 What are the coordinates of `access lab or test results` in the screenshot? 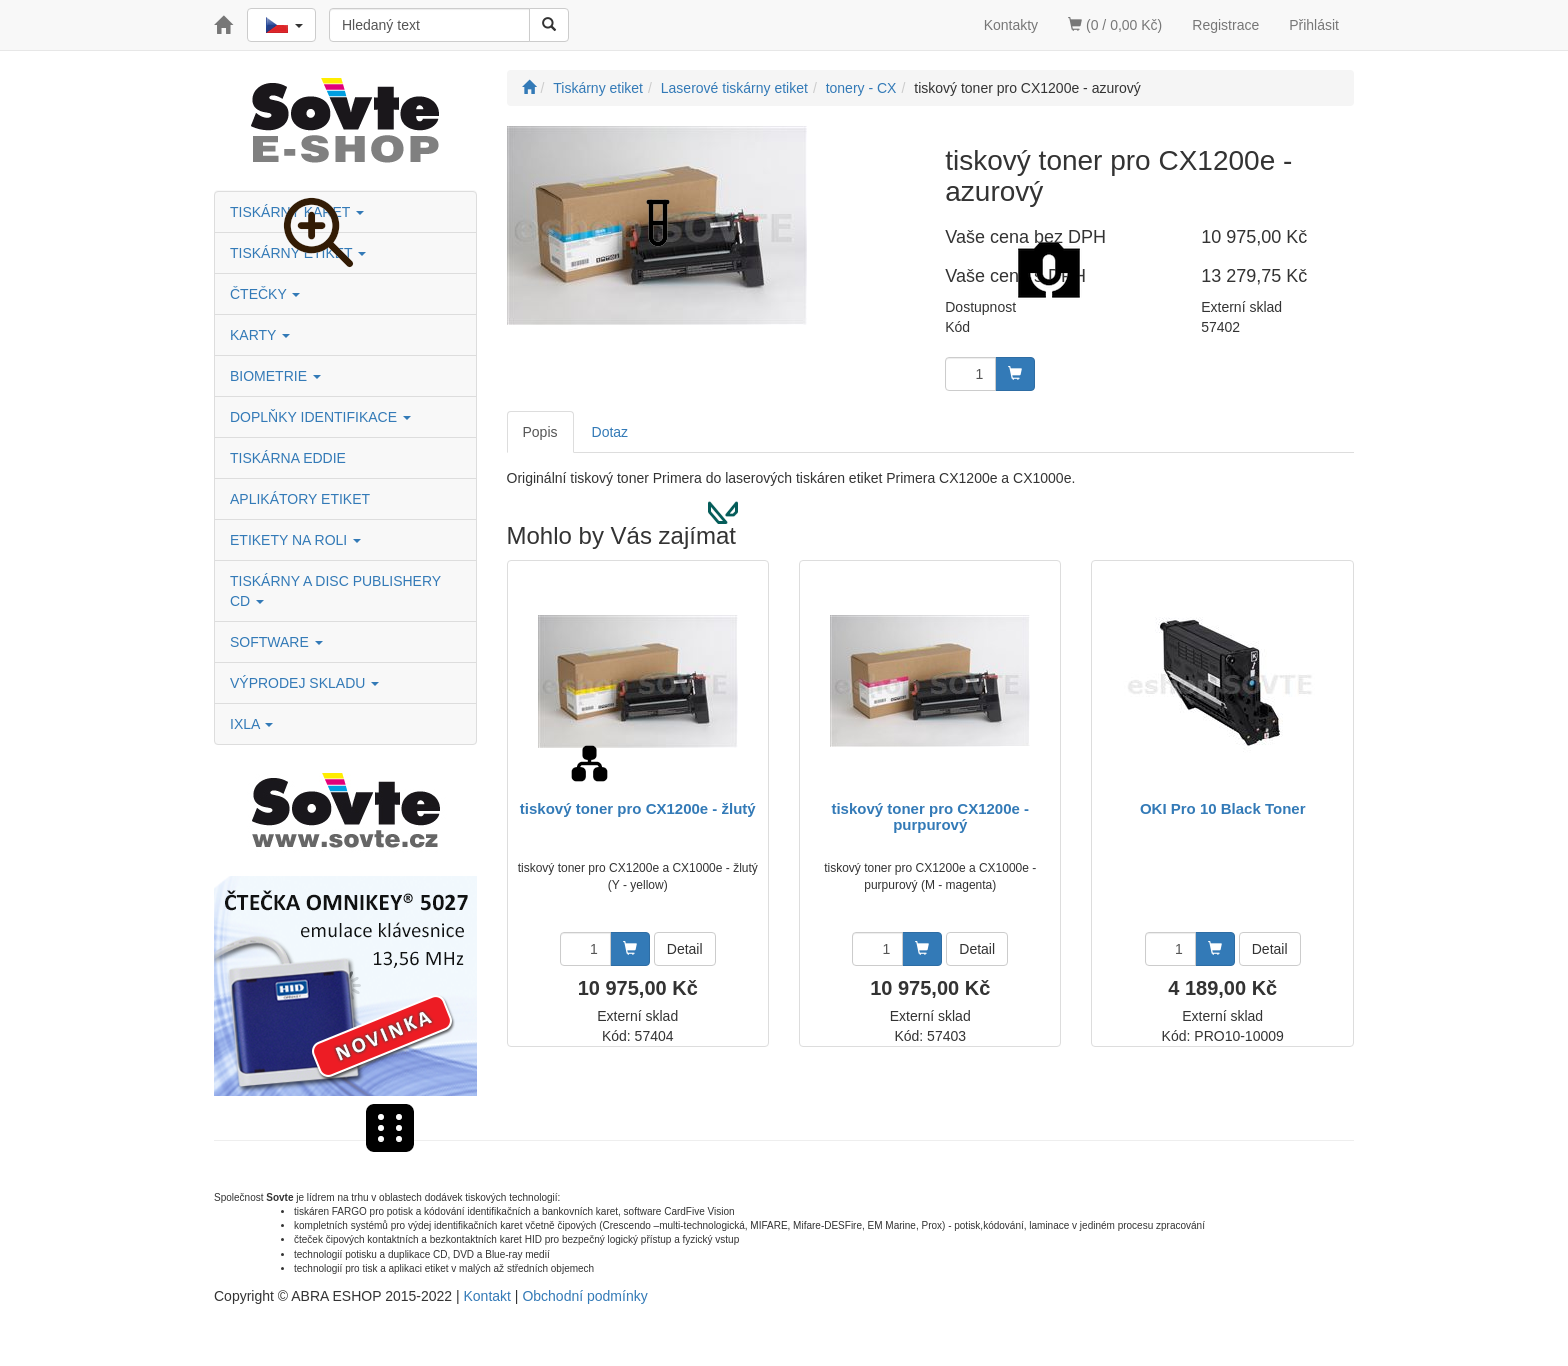 It's located at (658, 223).